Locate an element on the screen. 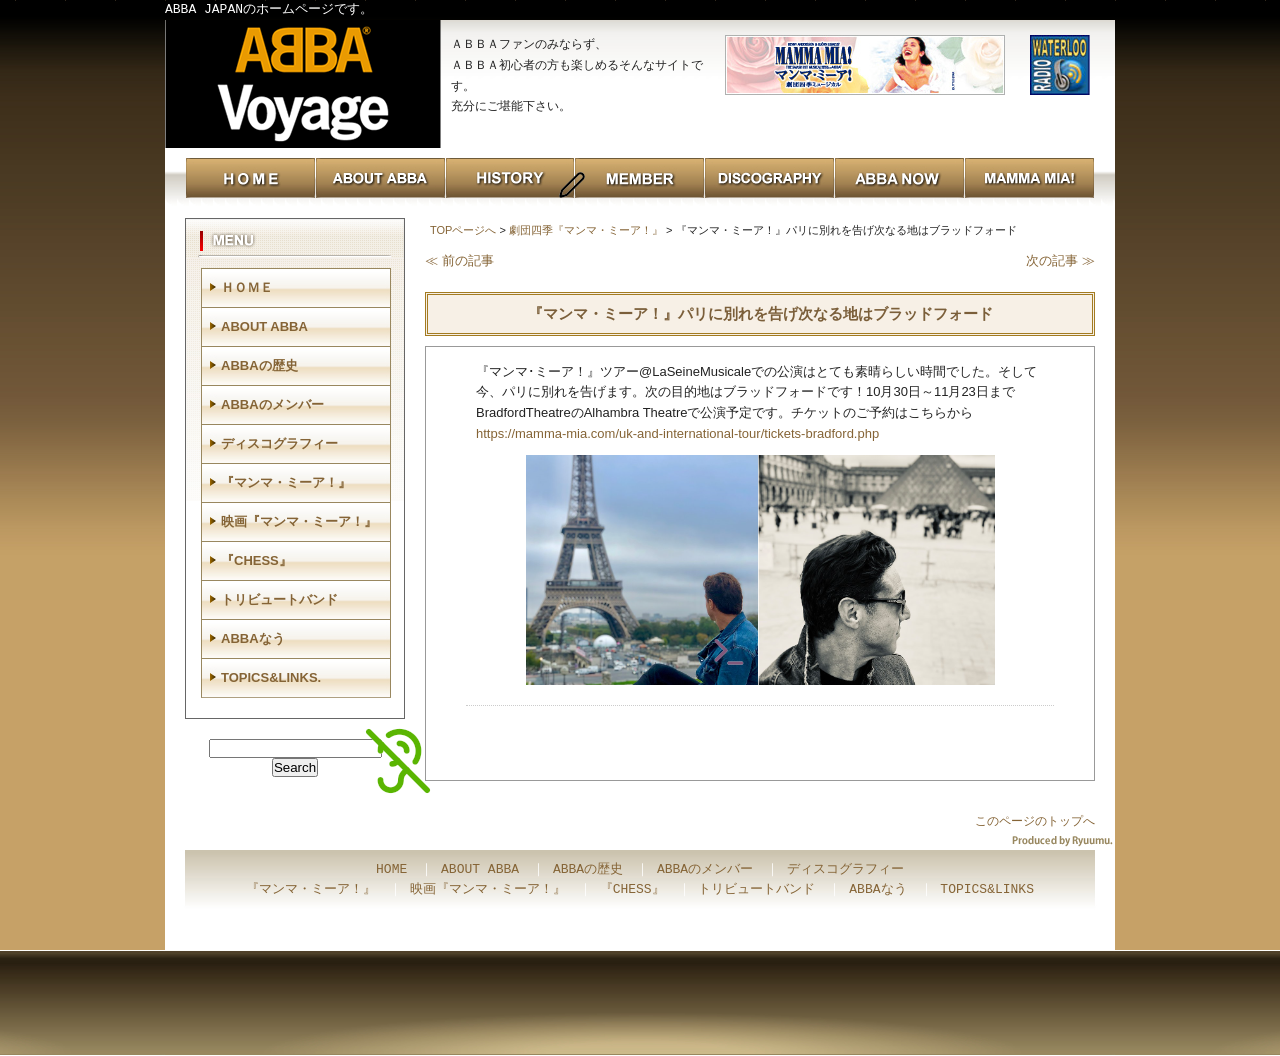 This screenshot has width=1280, height=1056. open command line terminal is located at coordinates (729, 652).